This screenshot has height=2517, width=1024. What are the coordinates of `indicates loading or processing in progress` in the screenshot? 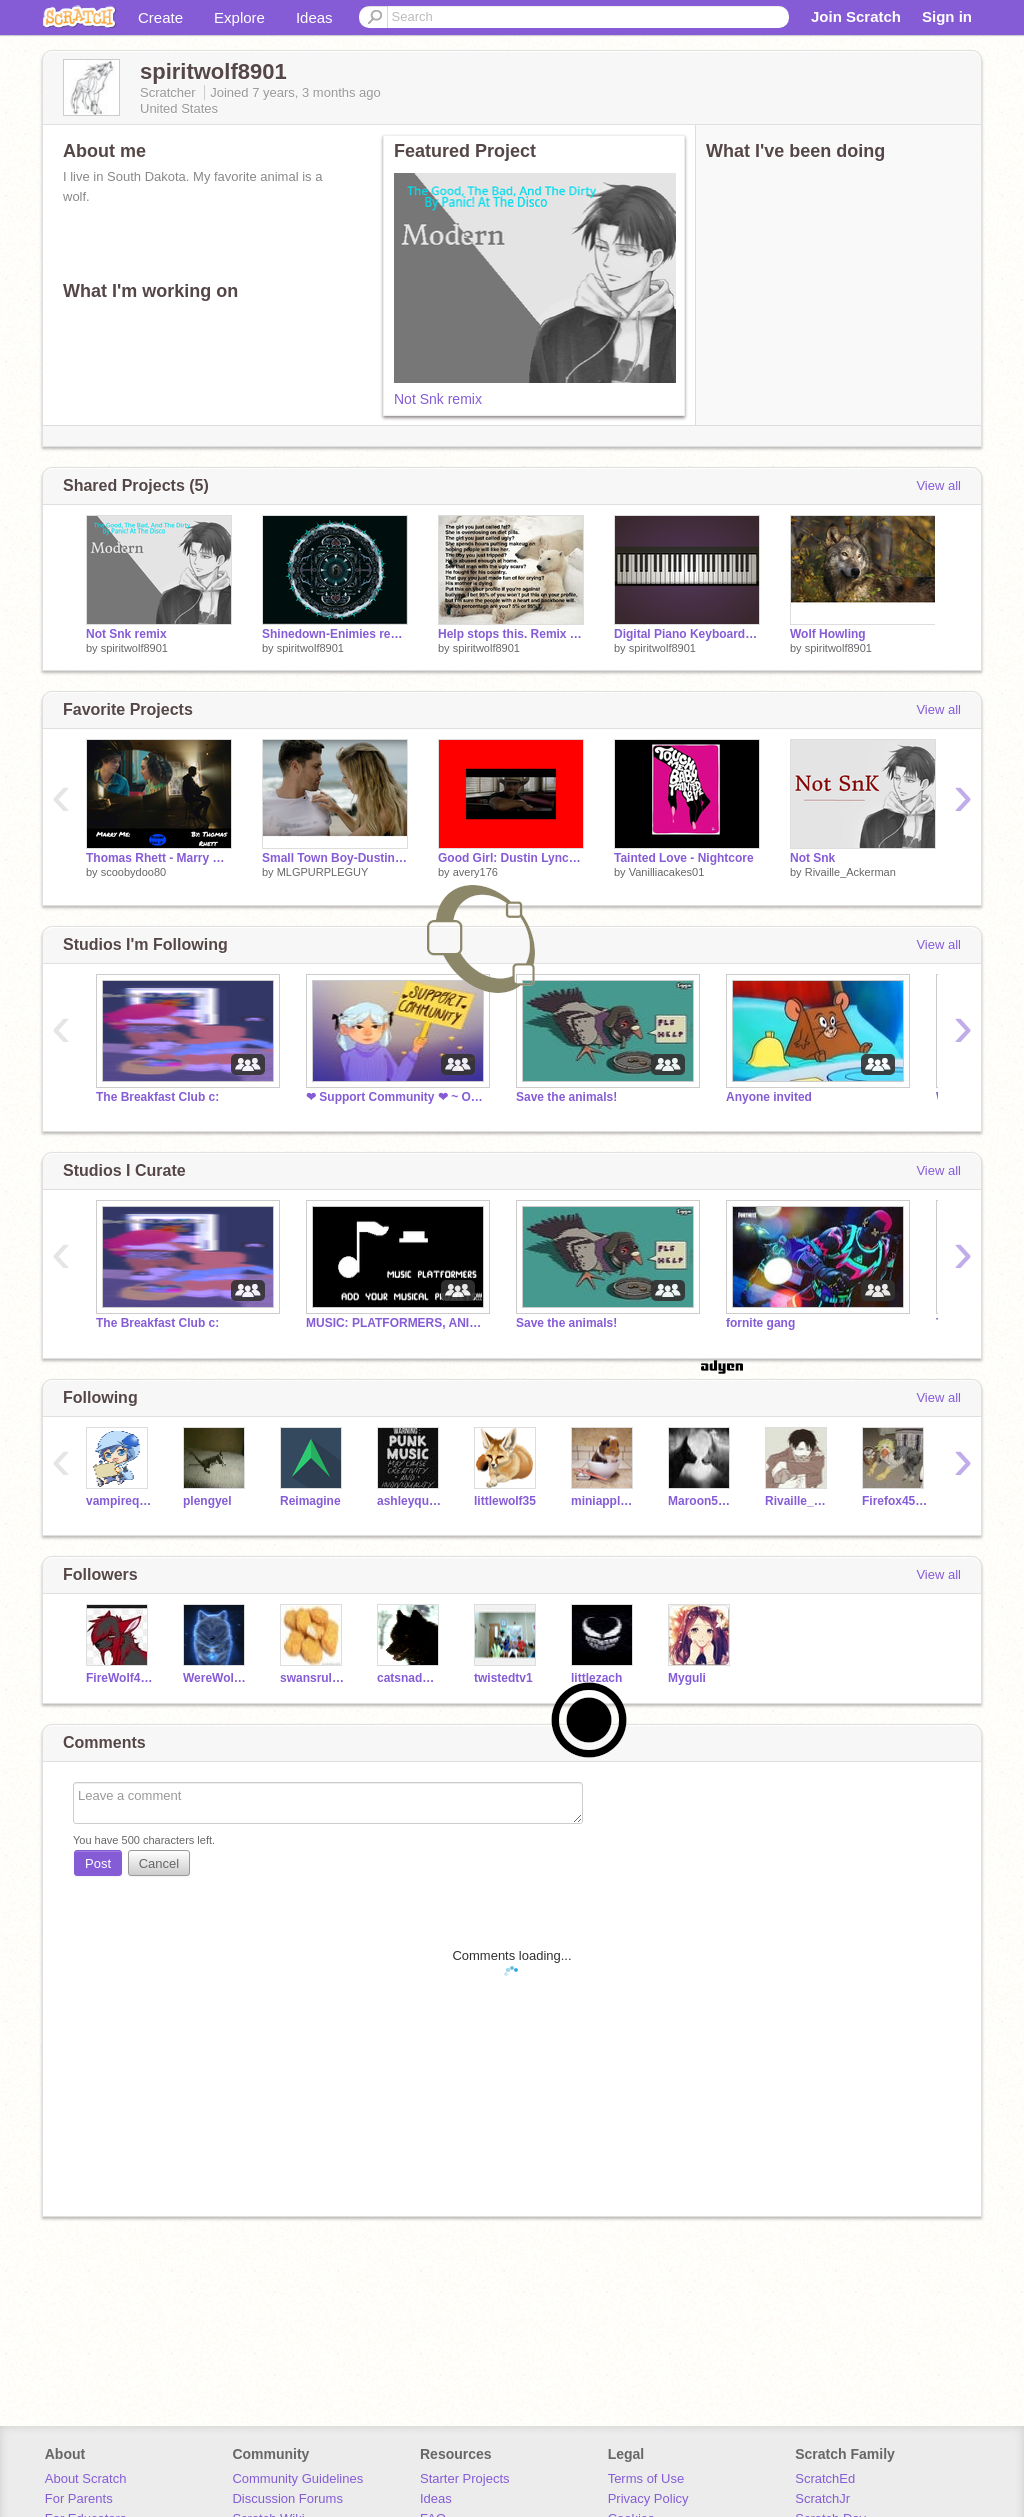 It's located at (589, 1720).